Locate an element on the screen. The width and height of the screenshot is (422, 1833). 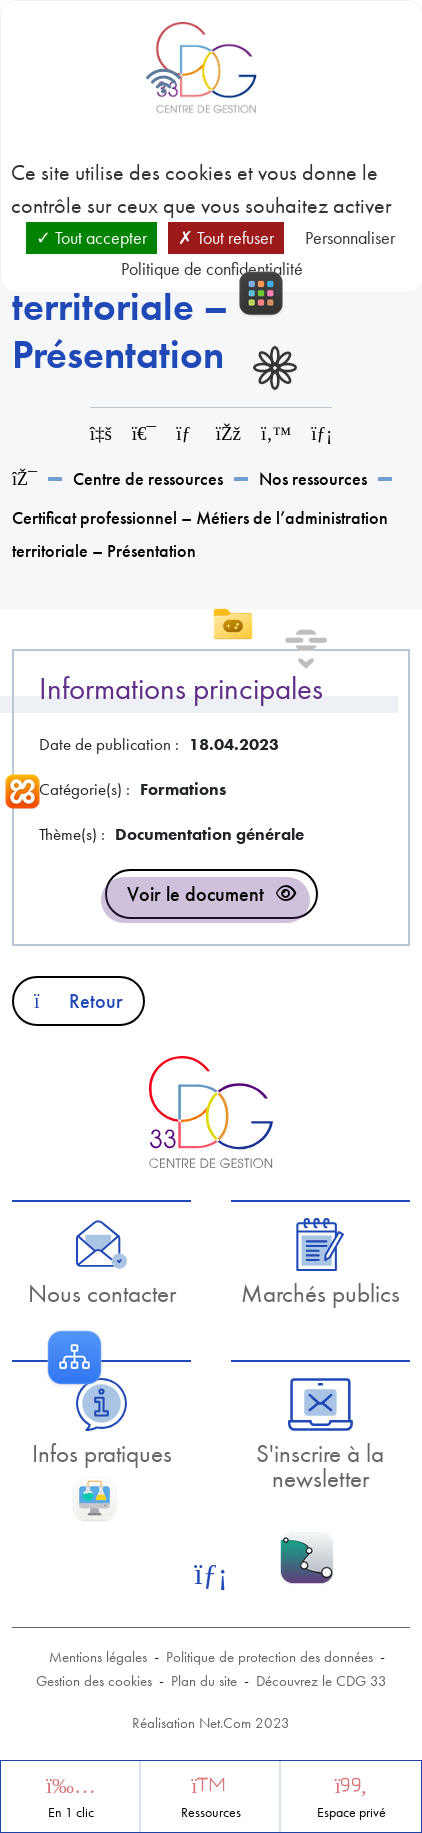
open karbon vector graphics application is located at coordinates (307, 1557).